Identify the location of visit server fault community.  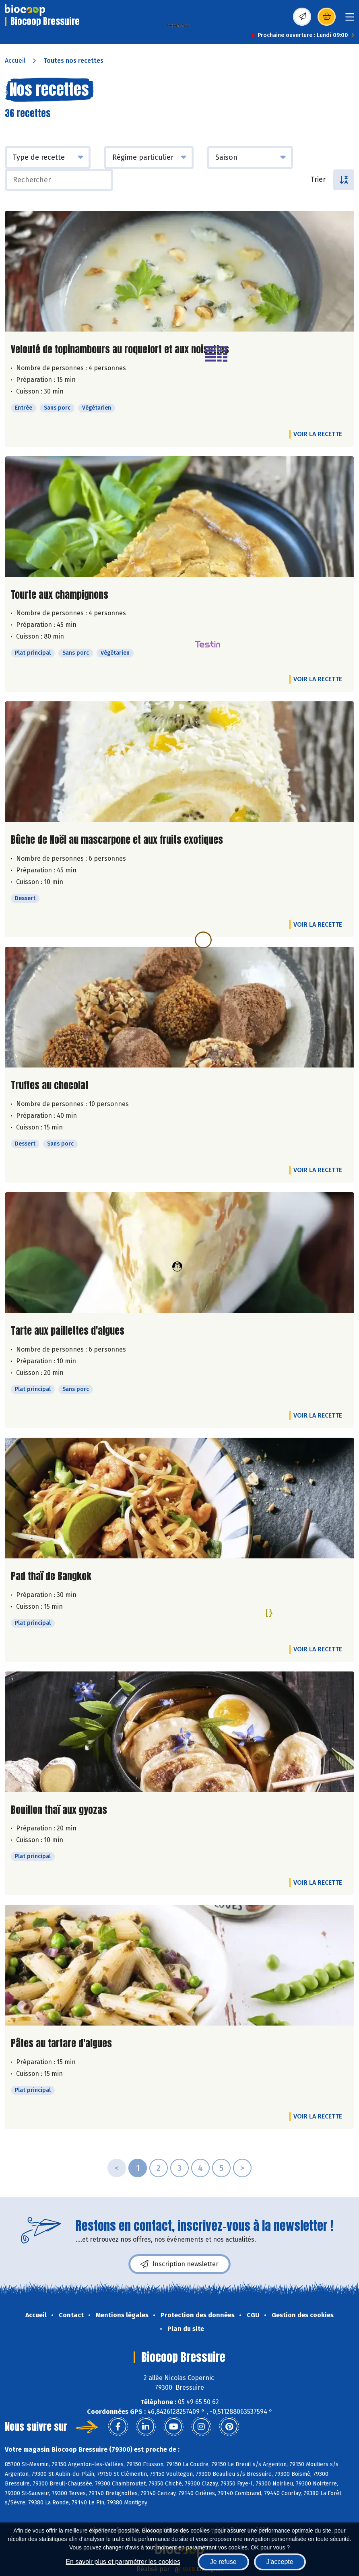
(216, 354).